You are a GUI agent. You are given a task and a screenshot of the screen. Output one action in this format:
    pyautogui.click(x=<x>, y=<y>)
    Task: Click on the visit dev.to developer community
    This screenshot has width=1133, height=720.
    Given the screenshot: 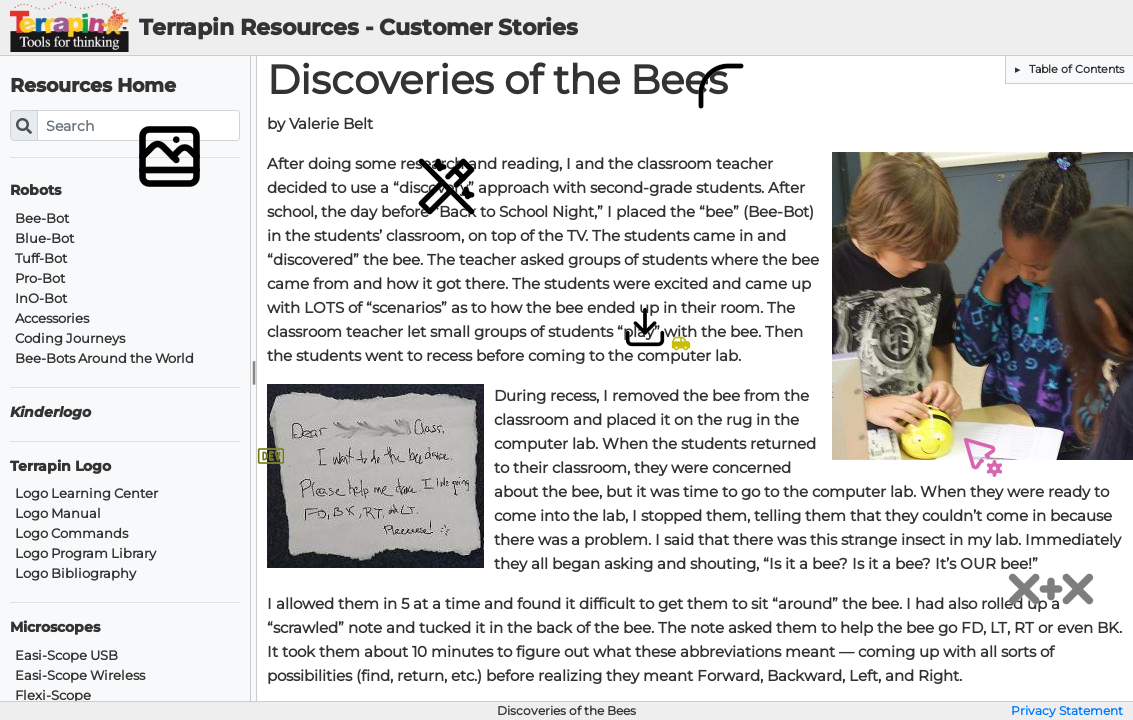 What is the action you would take?
    pyautogui.click(x=271, y=456)
    